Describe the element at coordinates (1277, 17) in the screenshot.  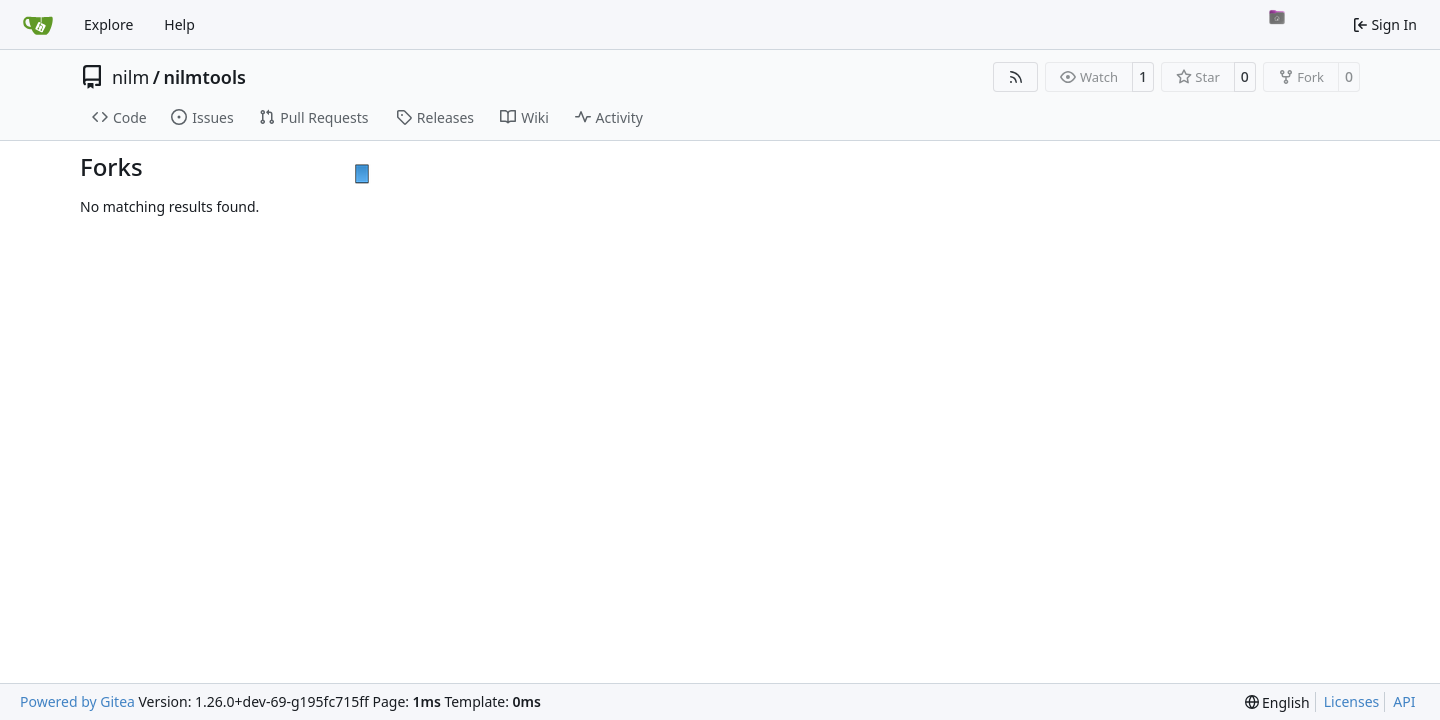
I see `access your home folder` at that location.